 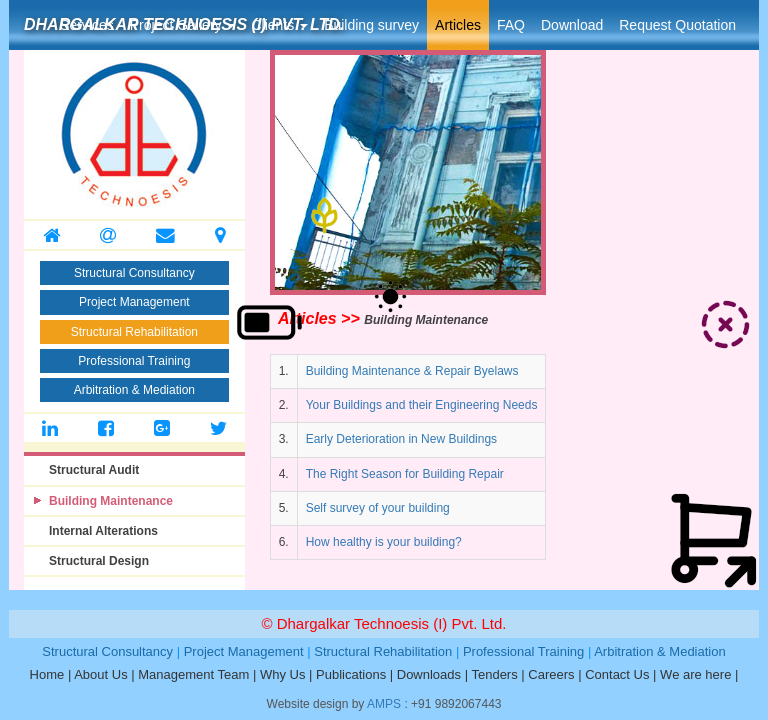 What do you see at coordinates (390, 296) in the screenshot?
I see `decrease screen brightness` at bounding box center [390, 296].